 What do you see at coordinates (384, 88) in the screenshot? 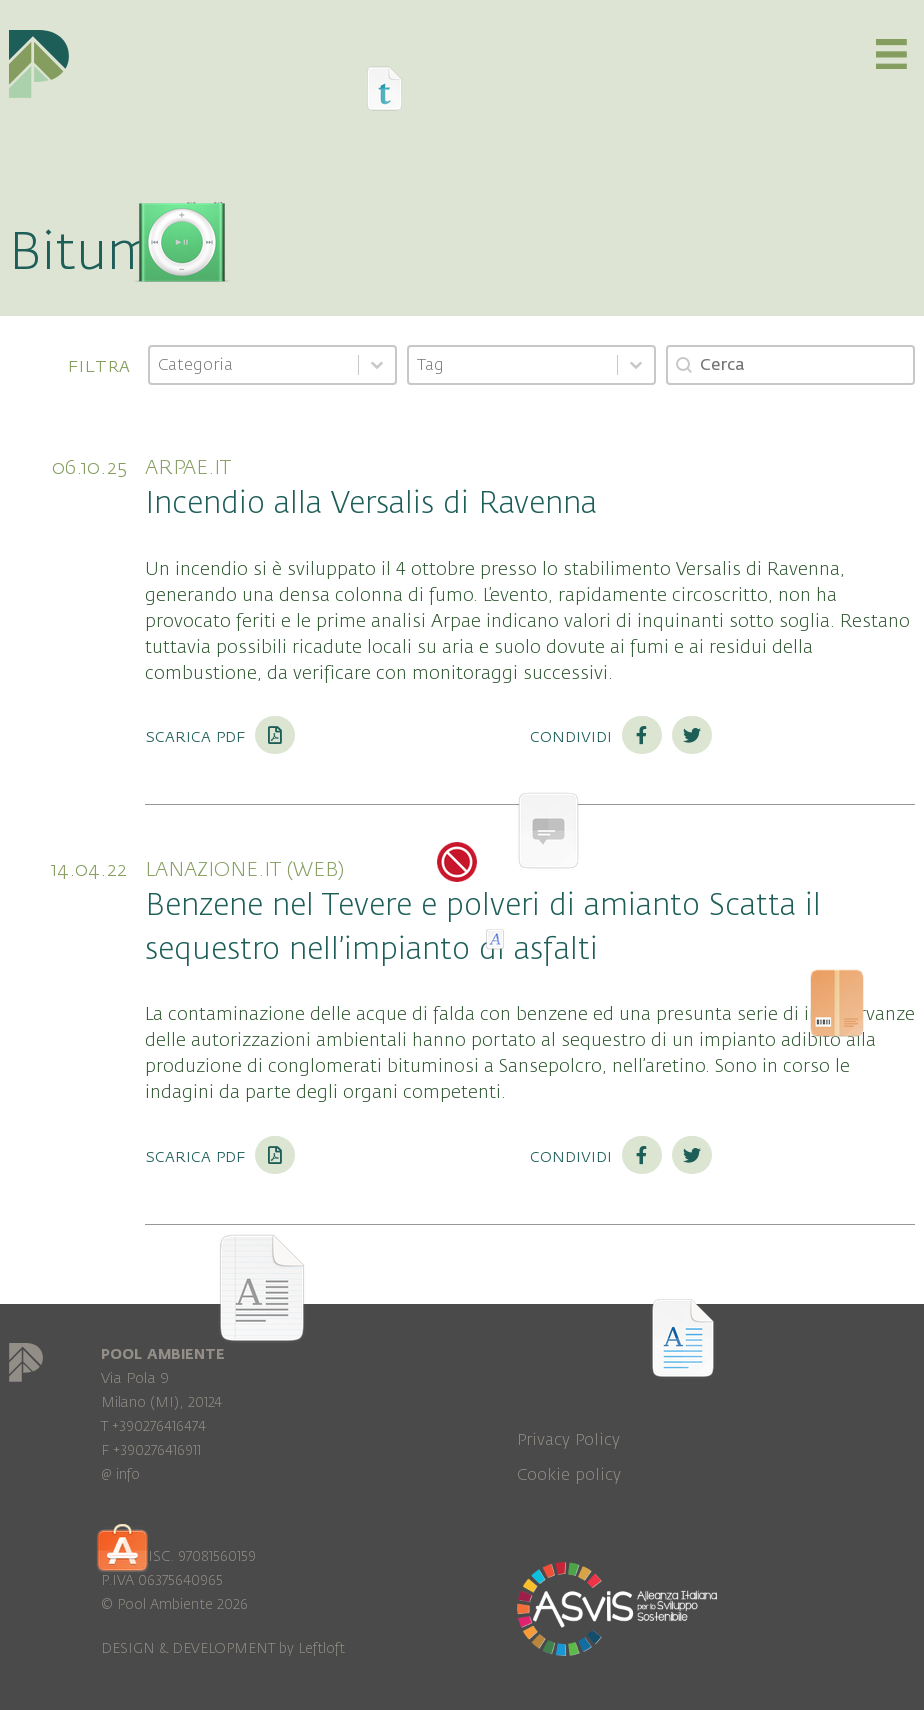
I see `a typst document file` at bounding box center [384, 88].